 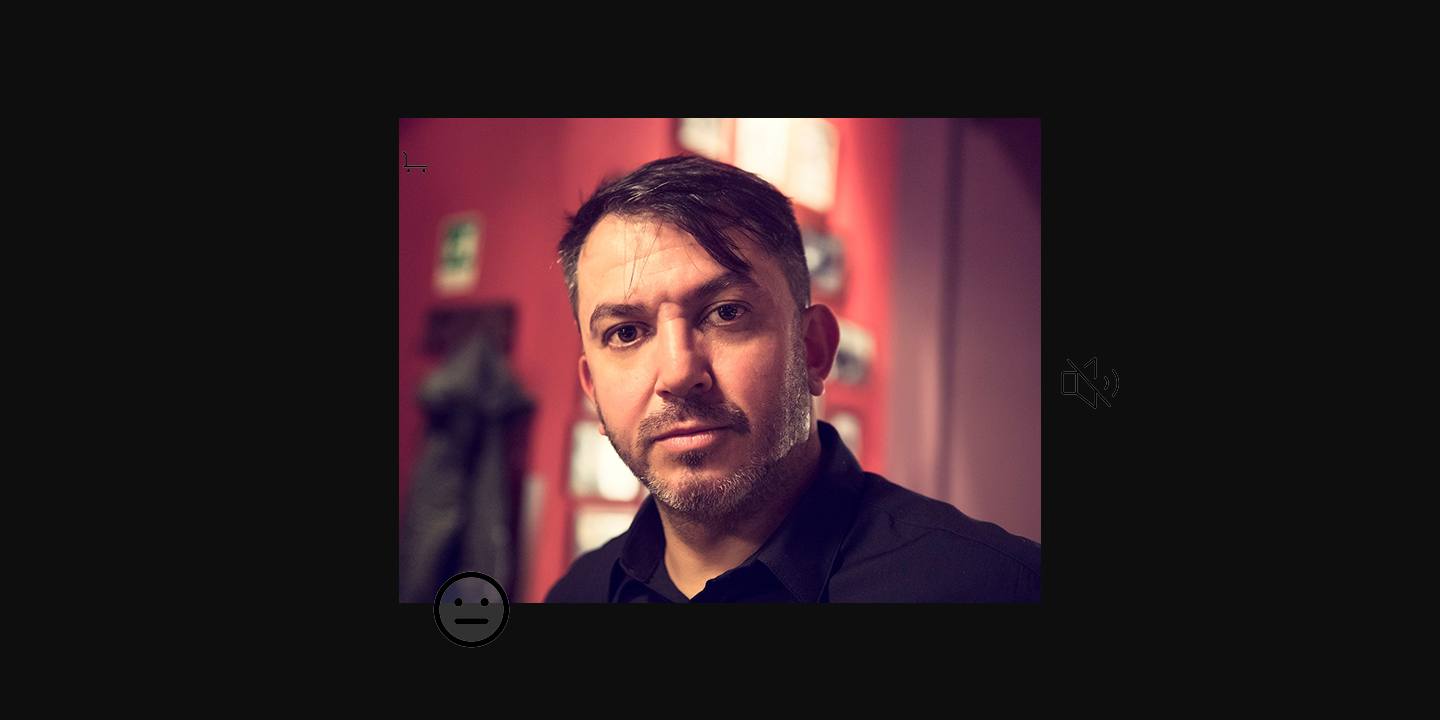 I want to click on rate experience as neutral or average, so click(x=471, y=609).